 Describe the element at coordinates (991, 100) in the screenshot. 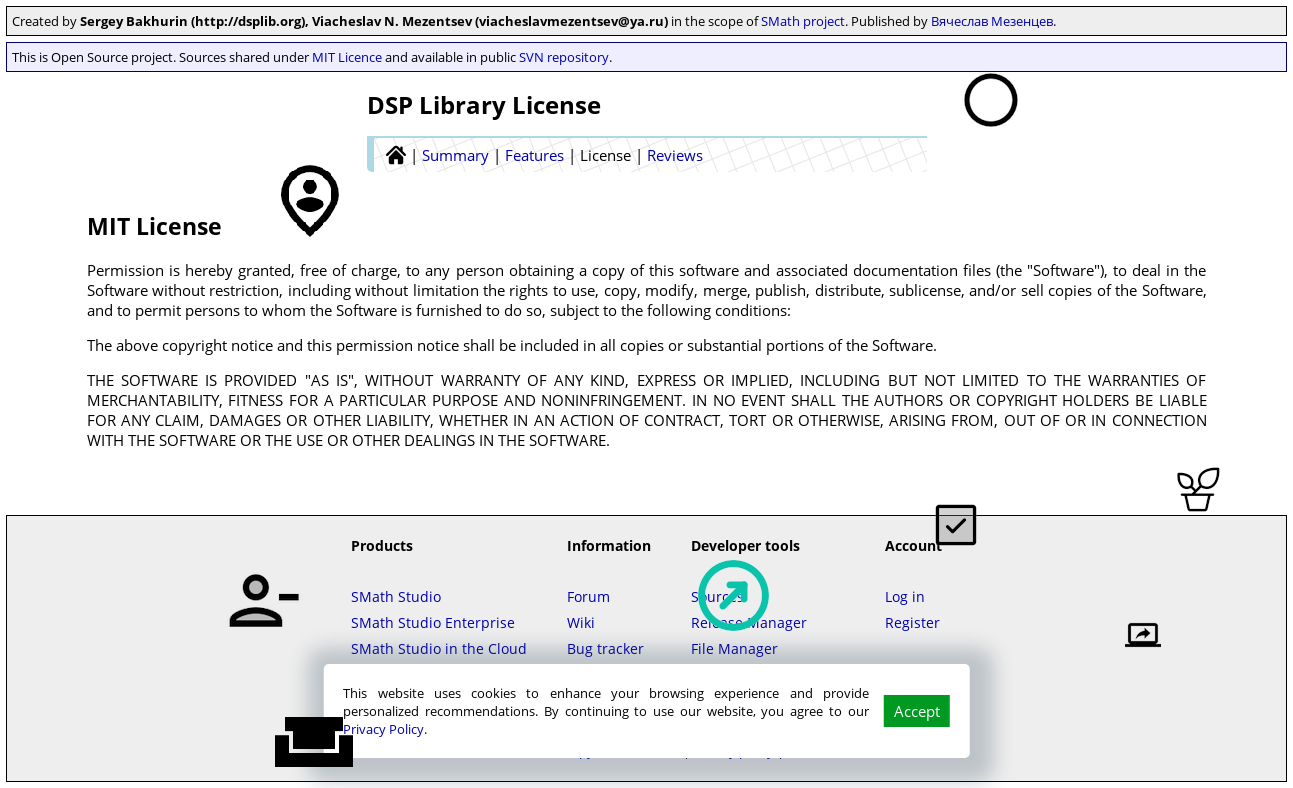

I see `select a camera lens or aperture setting` at that location.